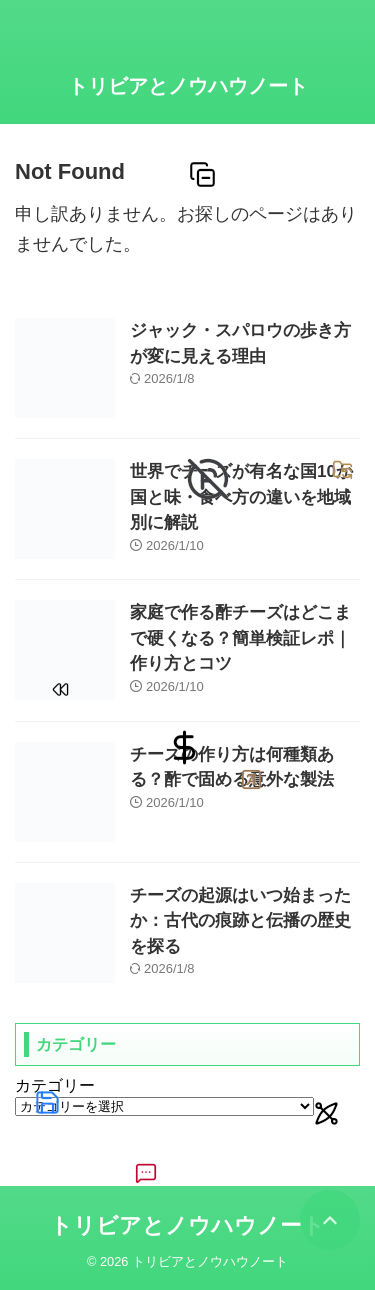 Image resolution: width=375 pixels, height=1290 pixels. I want to click on access kayaking or water sports activities, so click(326, 1113).